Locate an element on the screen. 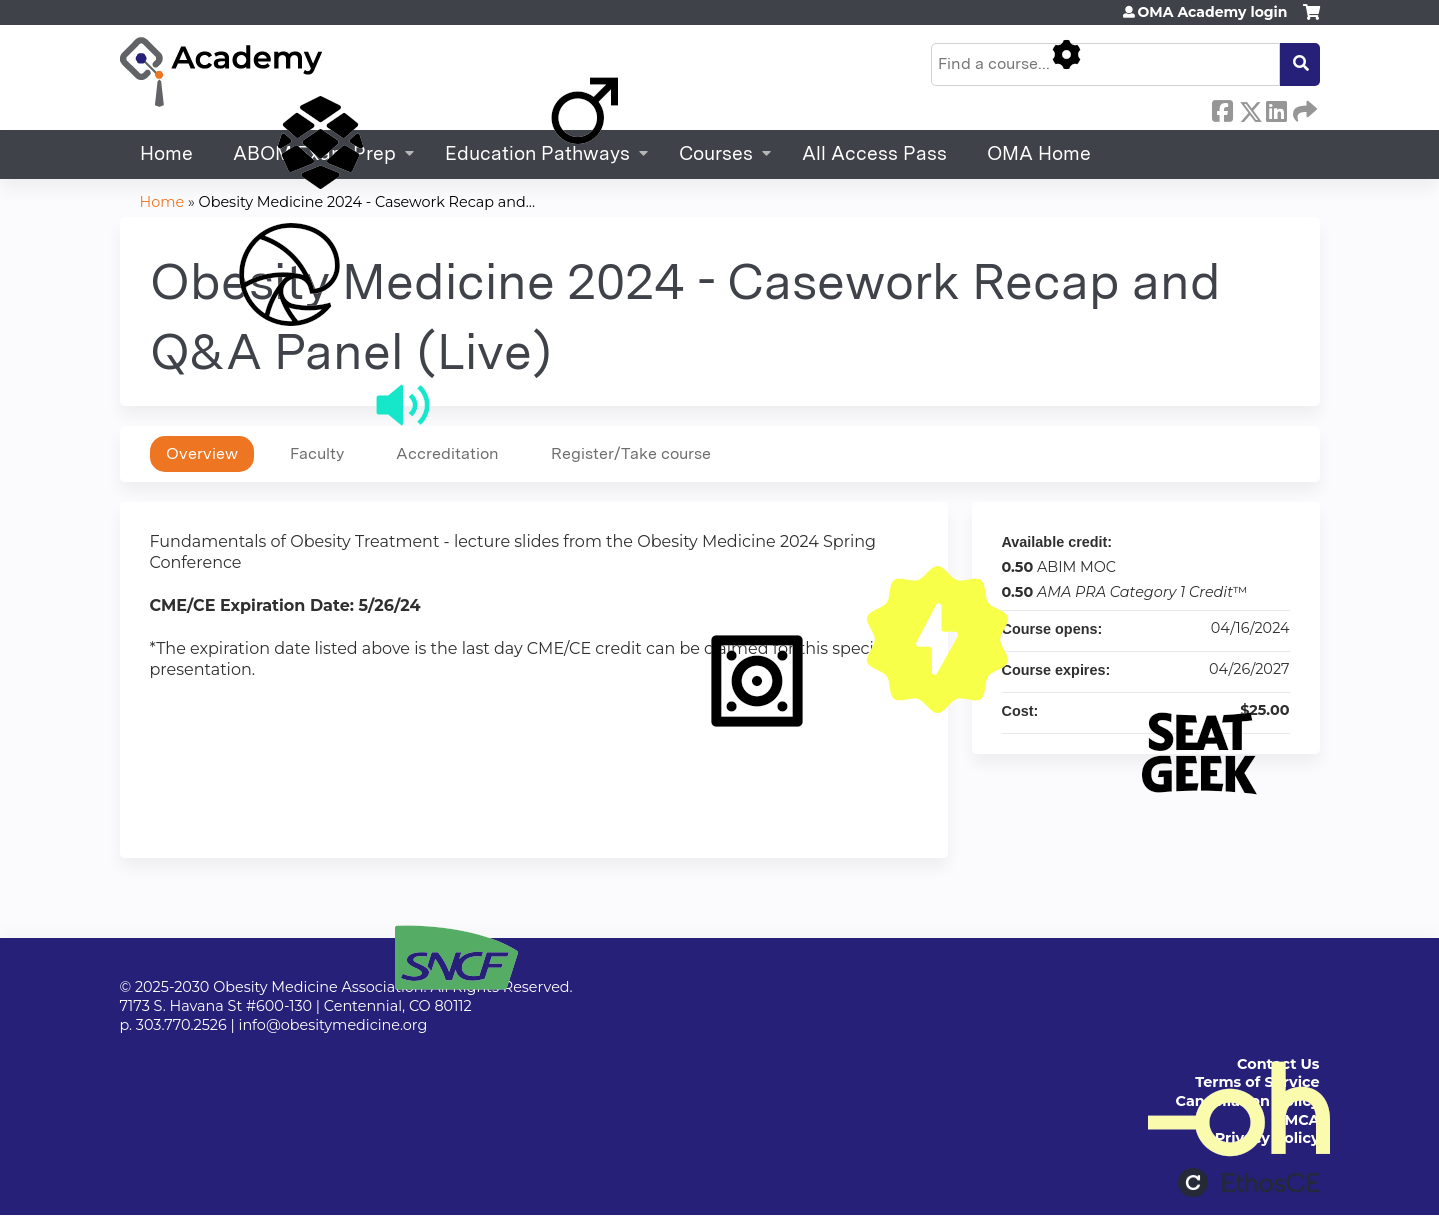 This screenshot has height=1216, width=1439. audio speaker or sound output device is located at coordinates (757, 681).